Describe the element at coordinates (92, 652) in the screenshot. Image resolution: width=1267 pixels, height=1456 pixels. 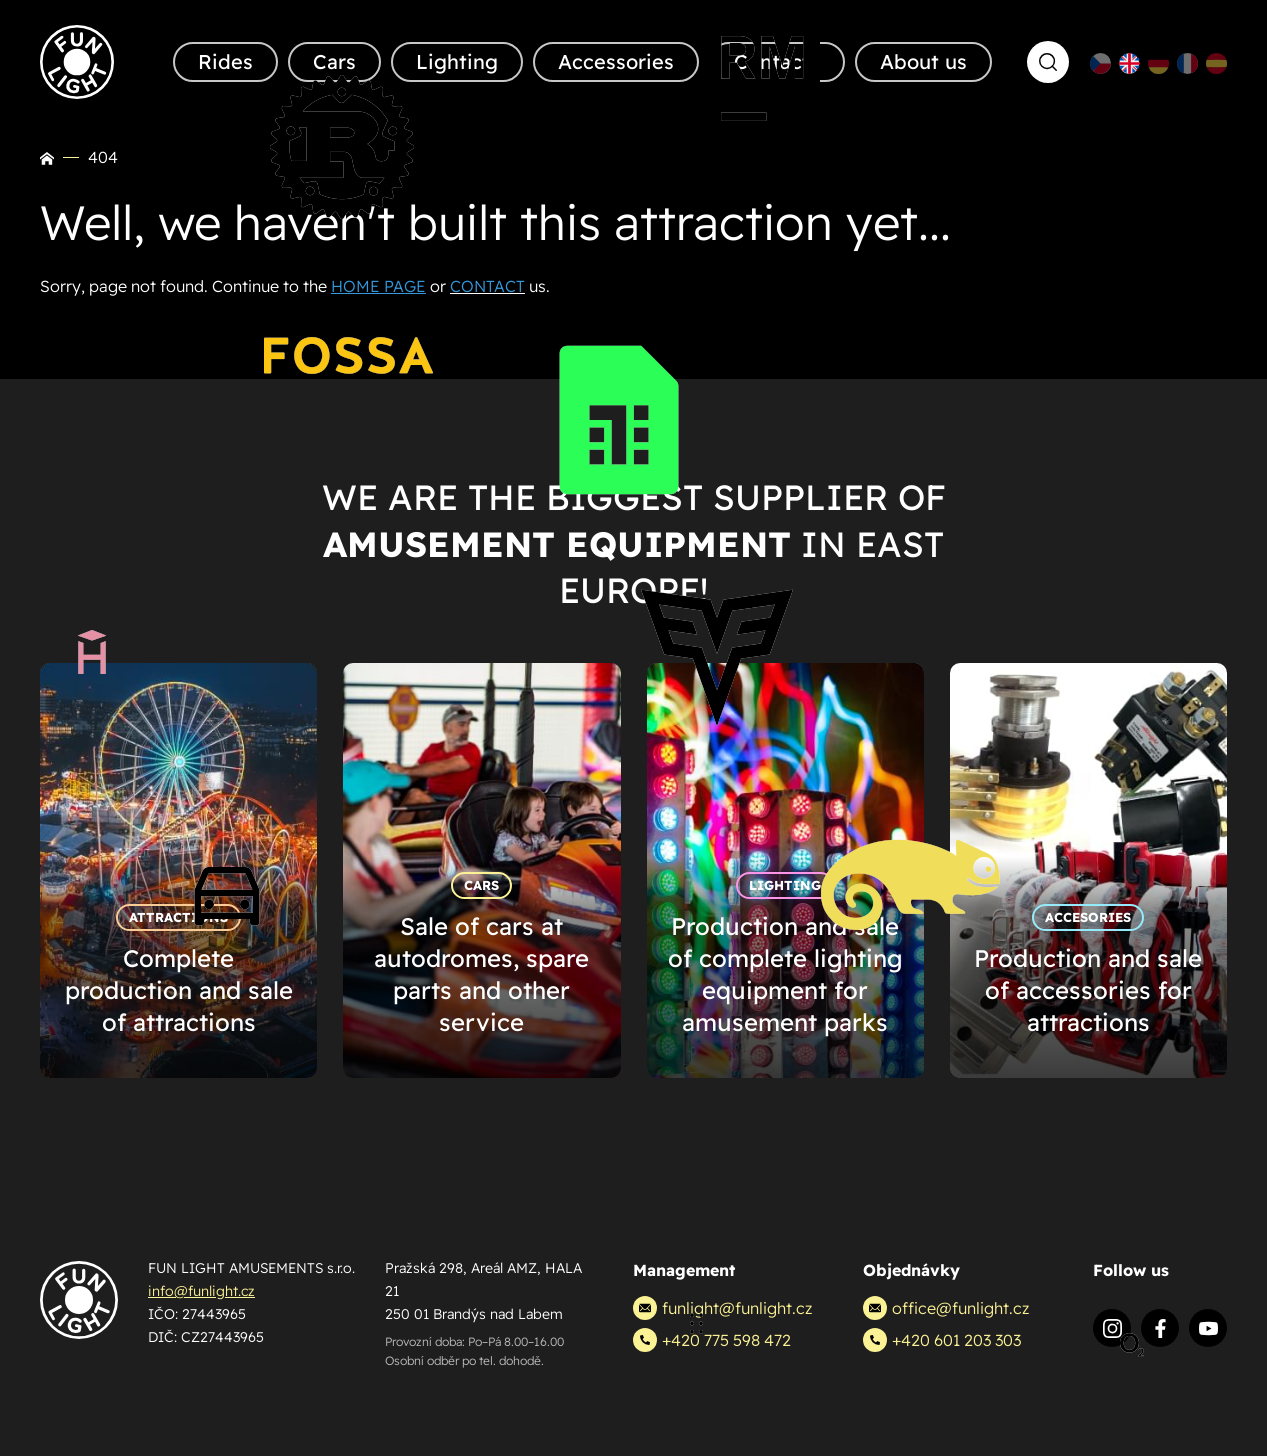
I see `visit the Hexlet learning platform` at that location.